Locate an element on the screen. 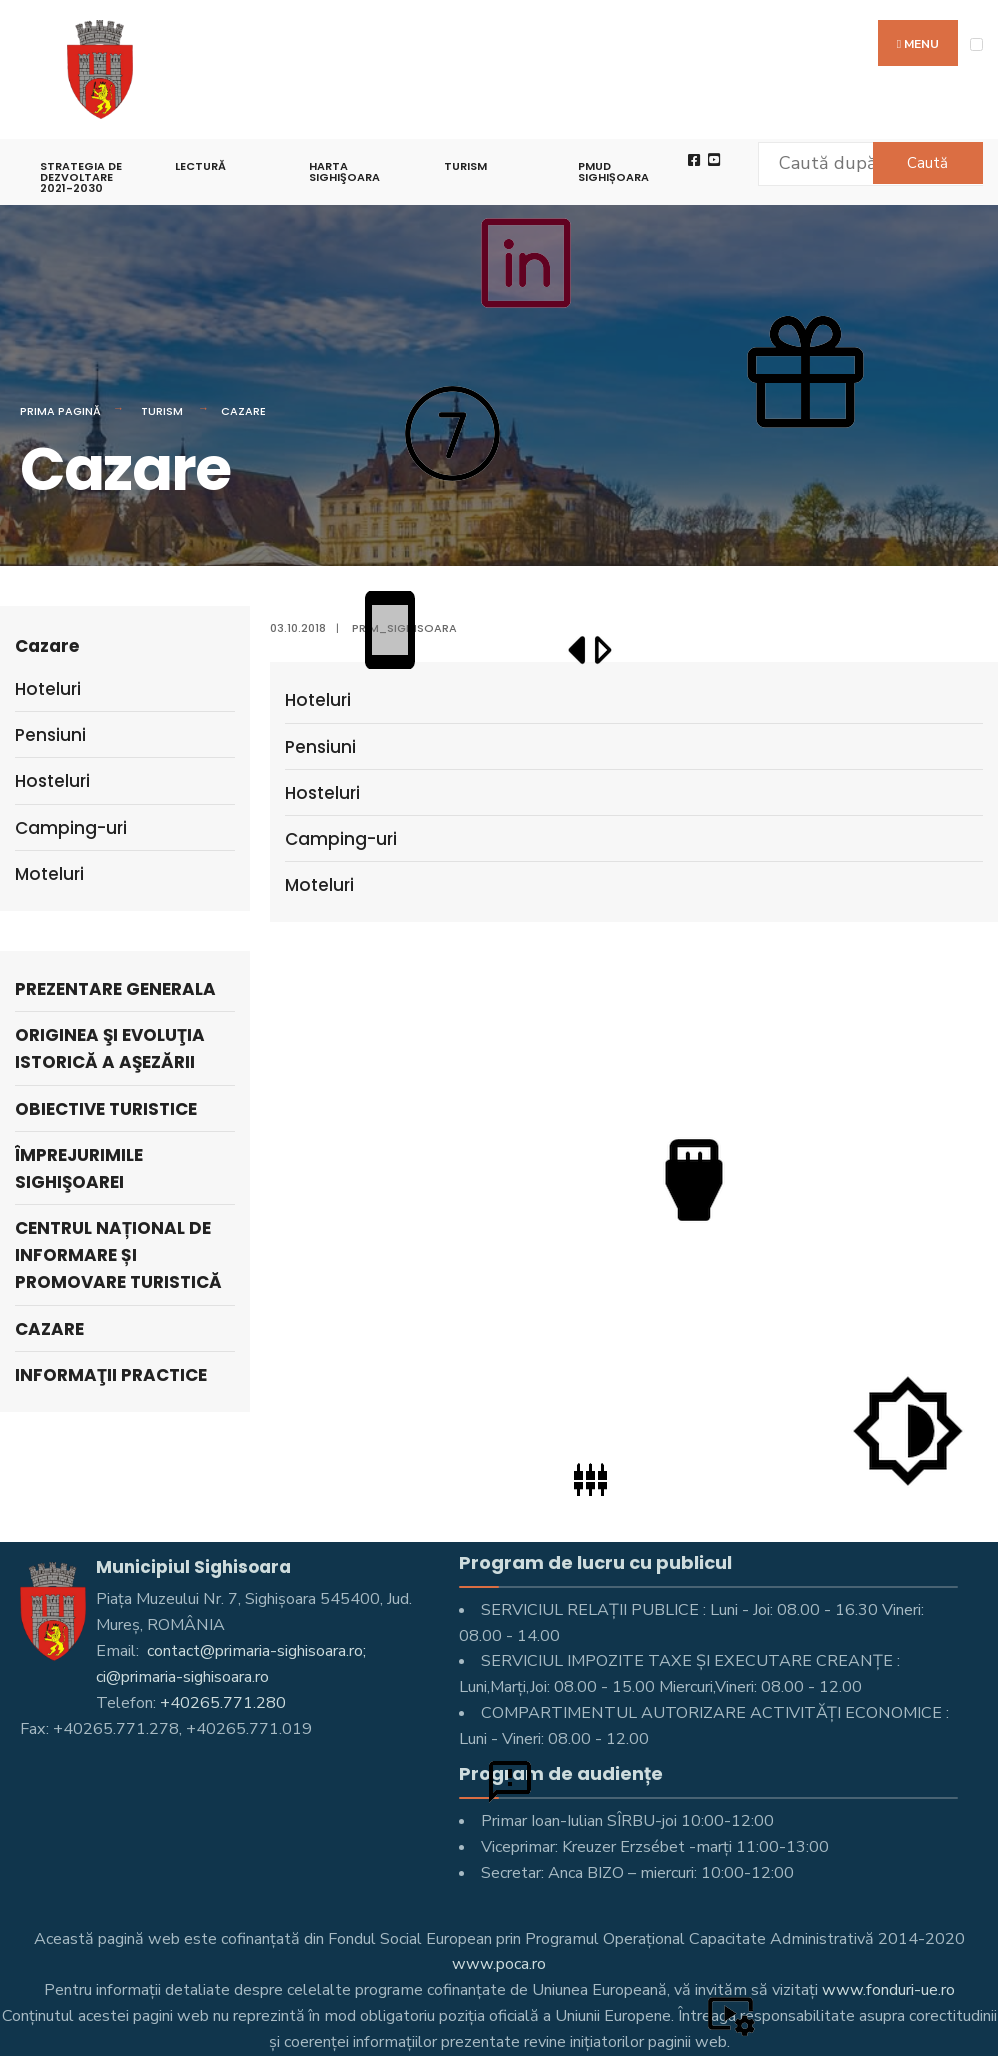  indicates mobile device or smartphone view is located at coordinates (390, 630).